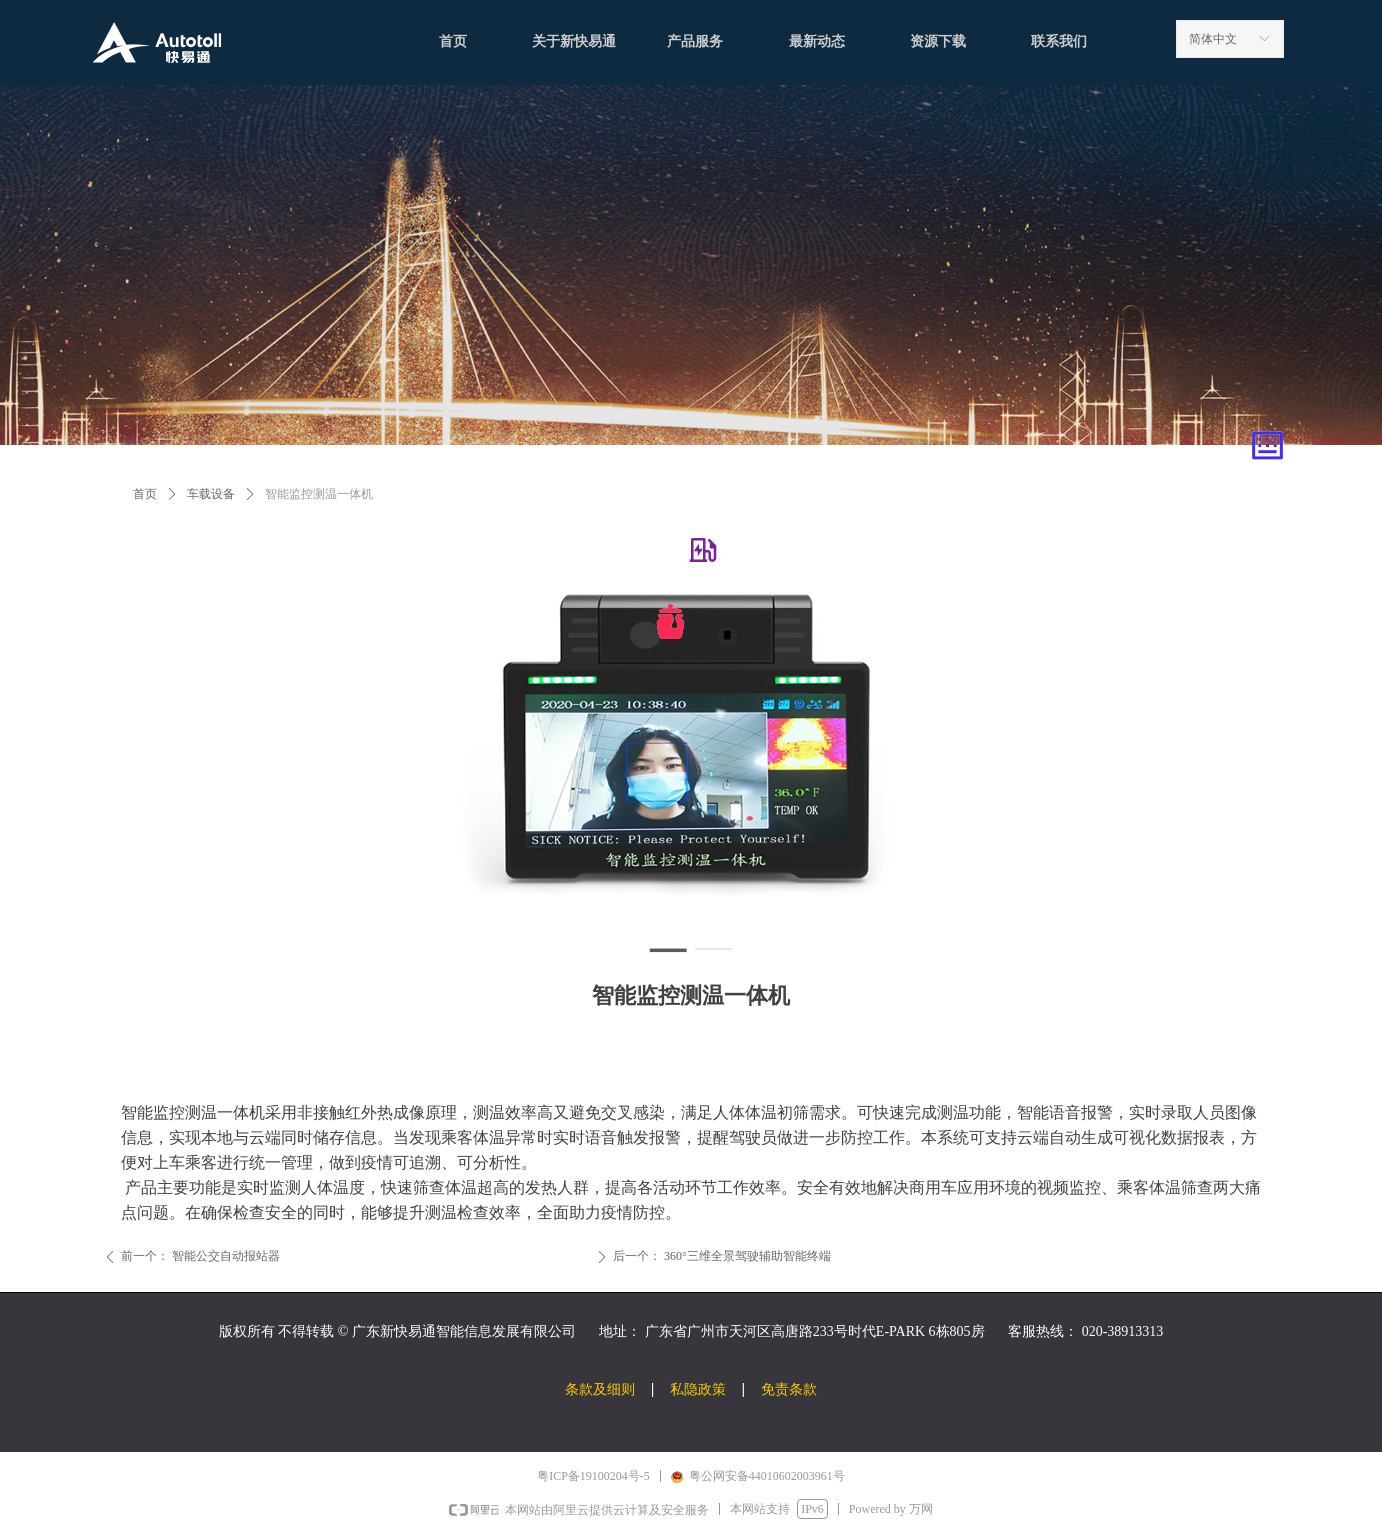 This screenshot has height=1532, width=1382. What do you see at coordinates (703, 550) in the screenshot?
I see `find nearby electric vehicle charging stations` at bounding box center [703, 550].